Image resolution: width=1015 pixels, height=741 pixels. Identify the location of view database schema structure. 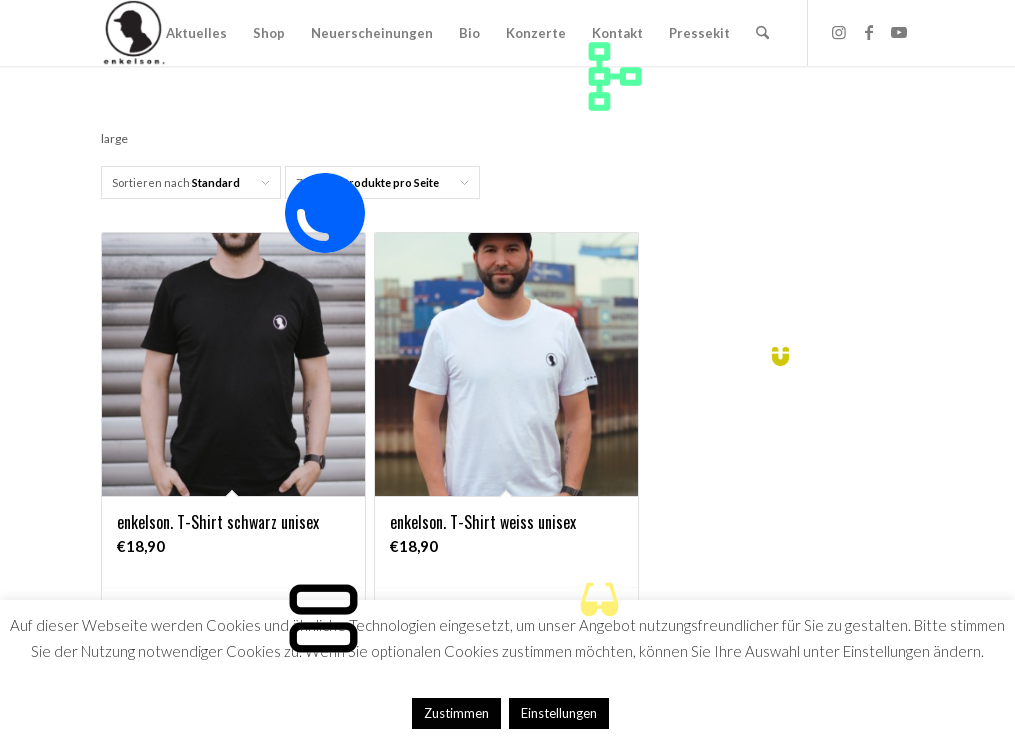
(613, 76).